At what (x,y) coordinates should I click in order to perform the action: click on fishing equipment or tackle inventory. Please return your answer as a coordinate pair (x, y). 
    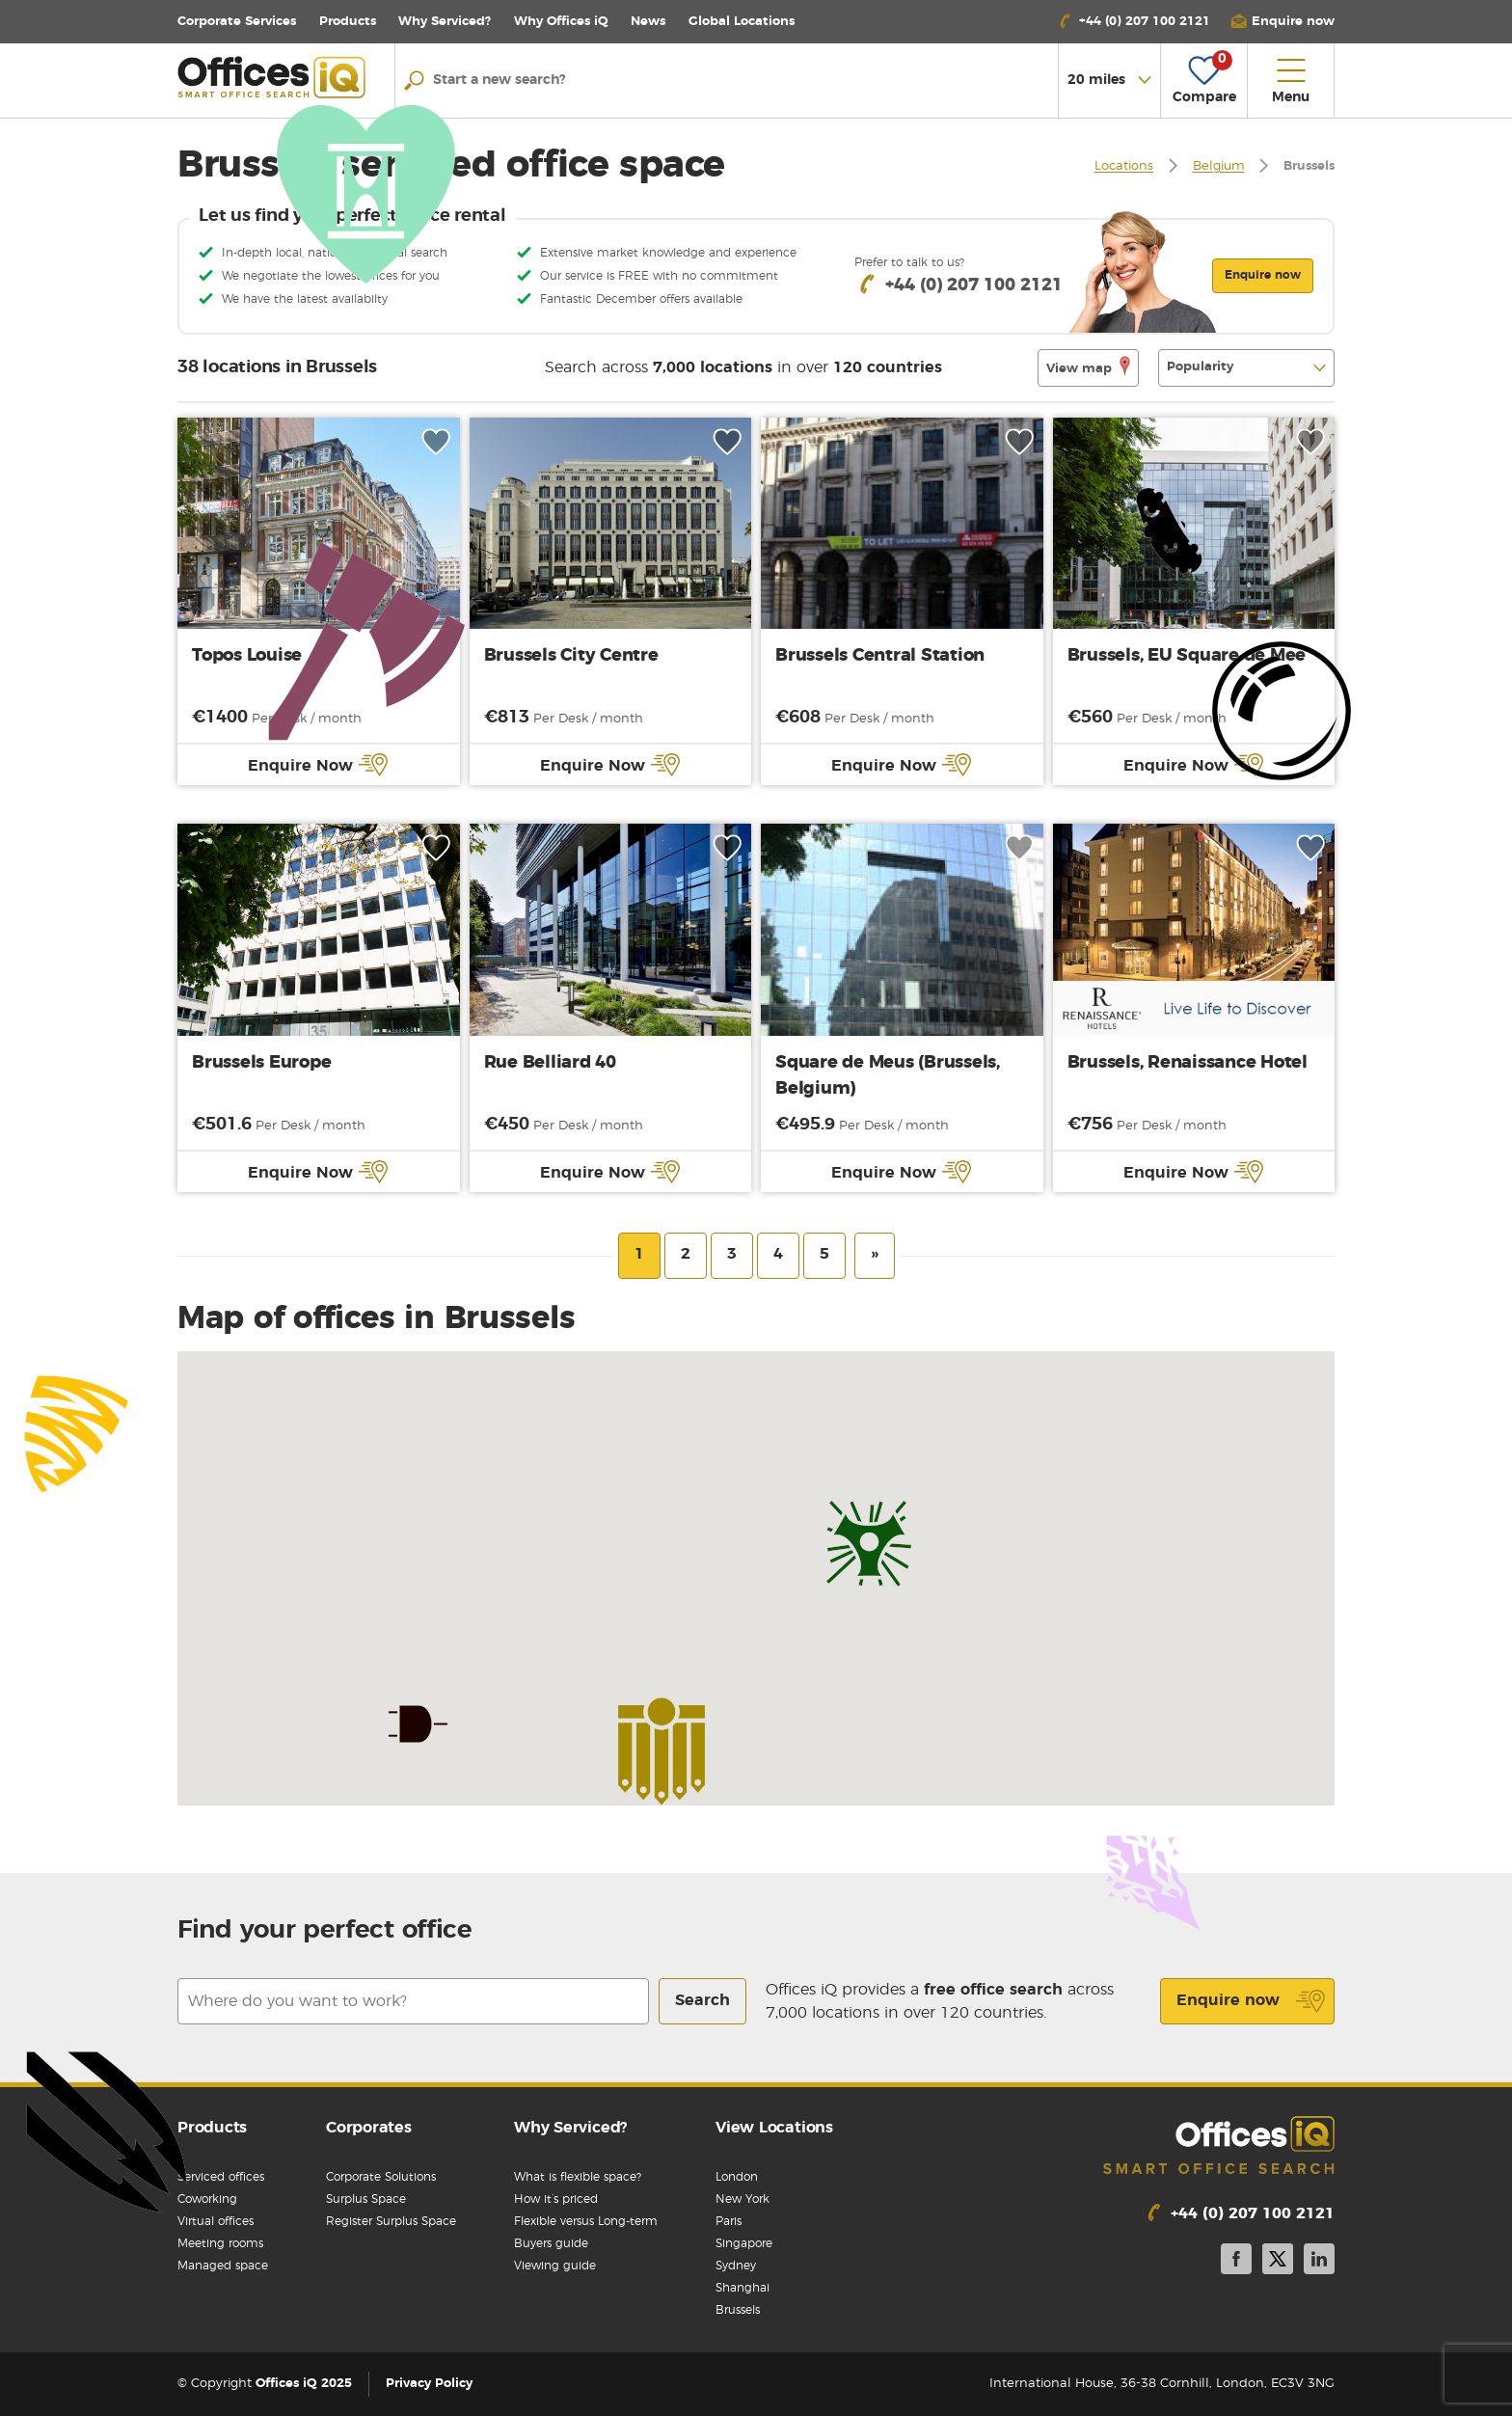
    Looking at the image, I should click on (105, 2131).